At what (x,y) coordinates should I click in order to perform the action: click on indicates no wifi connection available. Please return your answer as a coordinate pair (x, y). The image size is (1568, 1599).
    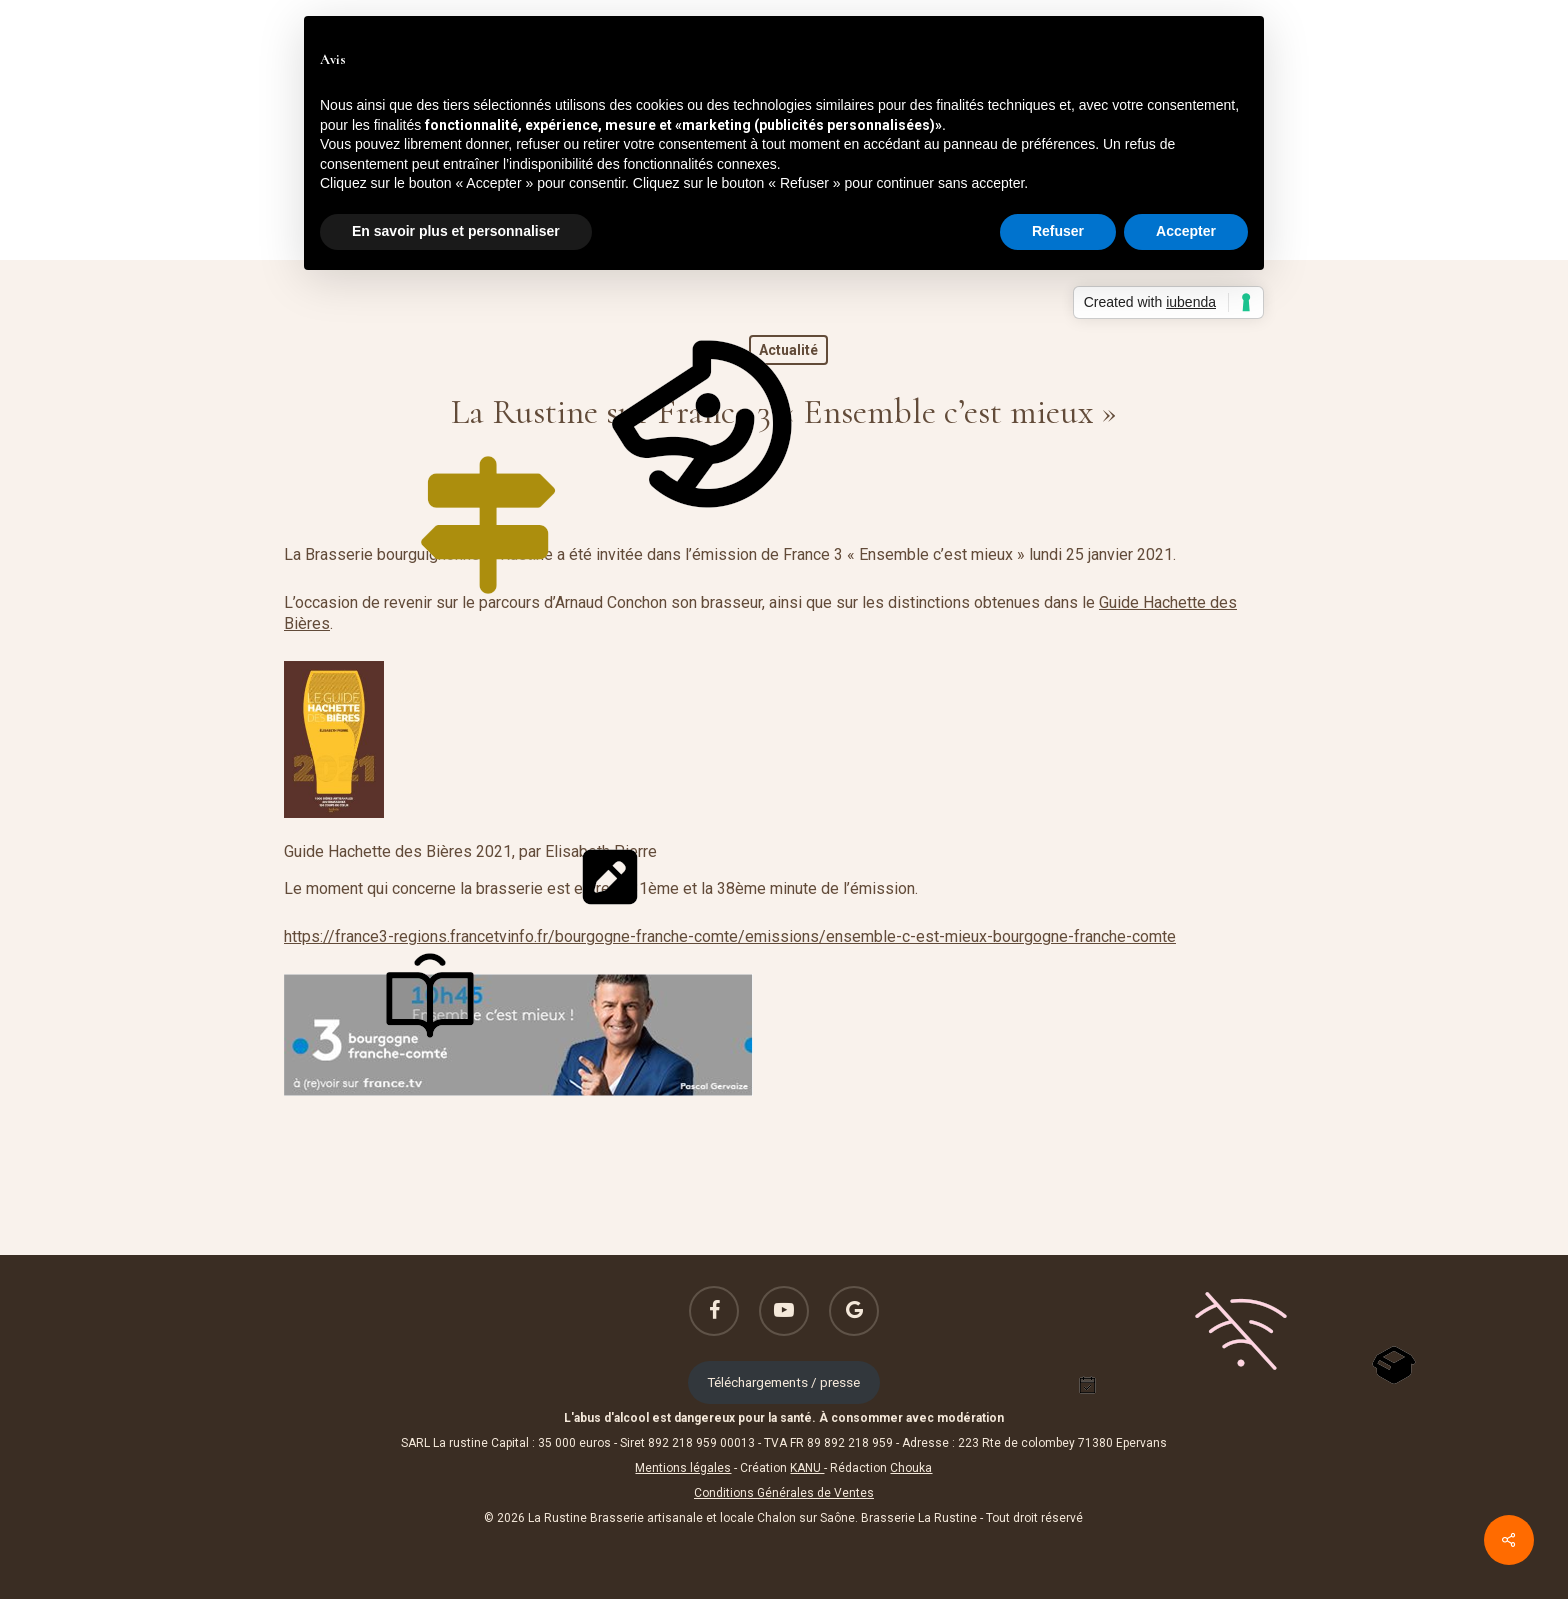
    Looking at the image, I should click on (1241, 1331).